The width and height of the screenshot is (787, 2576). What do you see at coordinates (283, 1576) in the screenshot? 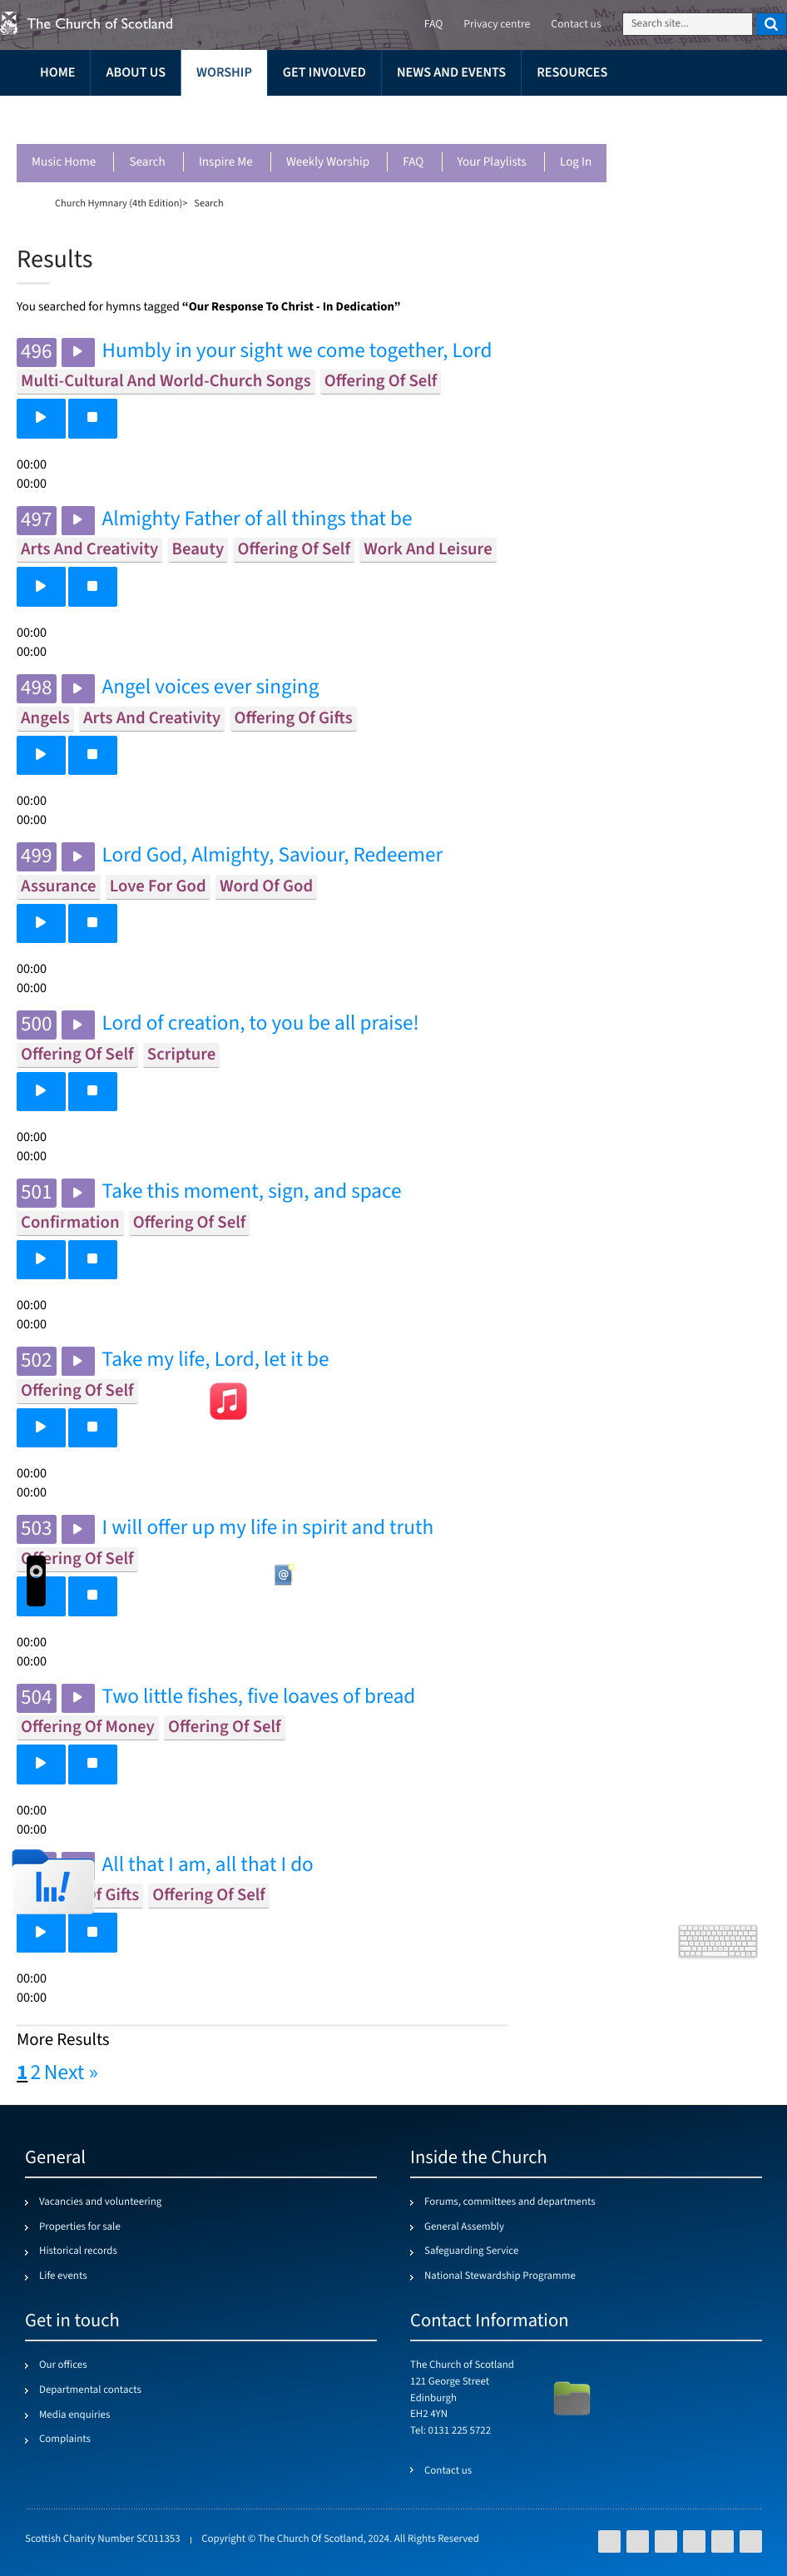
I see `create a new contact in address book` at bounding box center [283, 1576].